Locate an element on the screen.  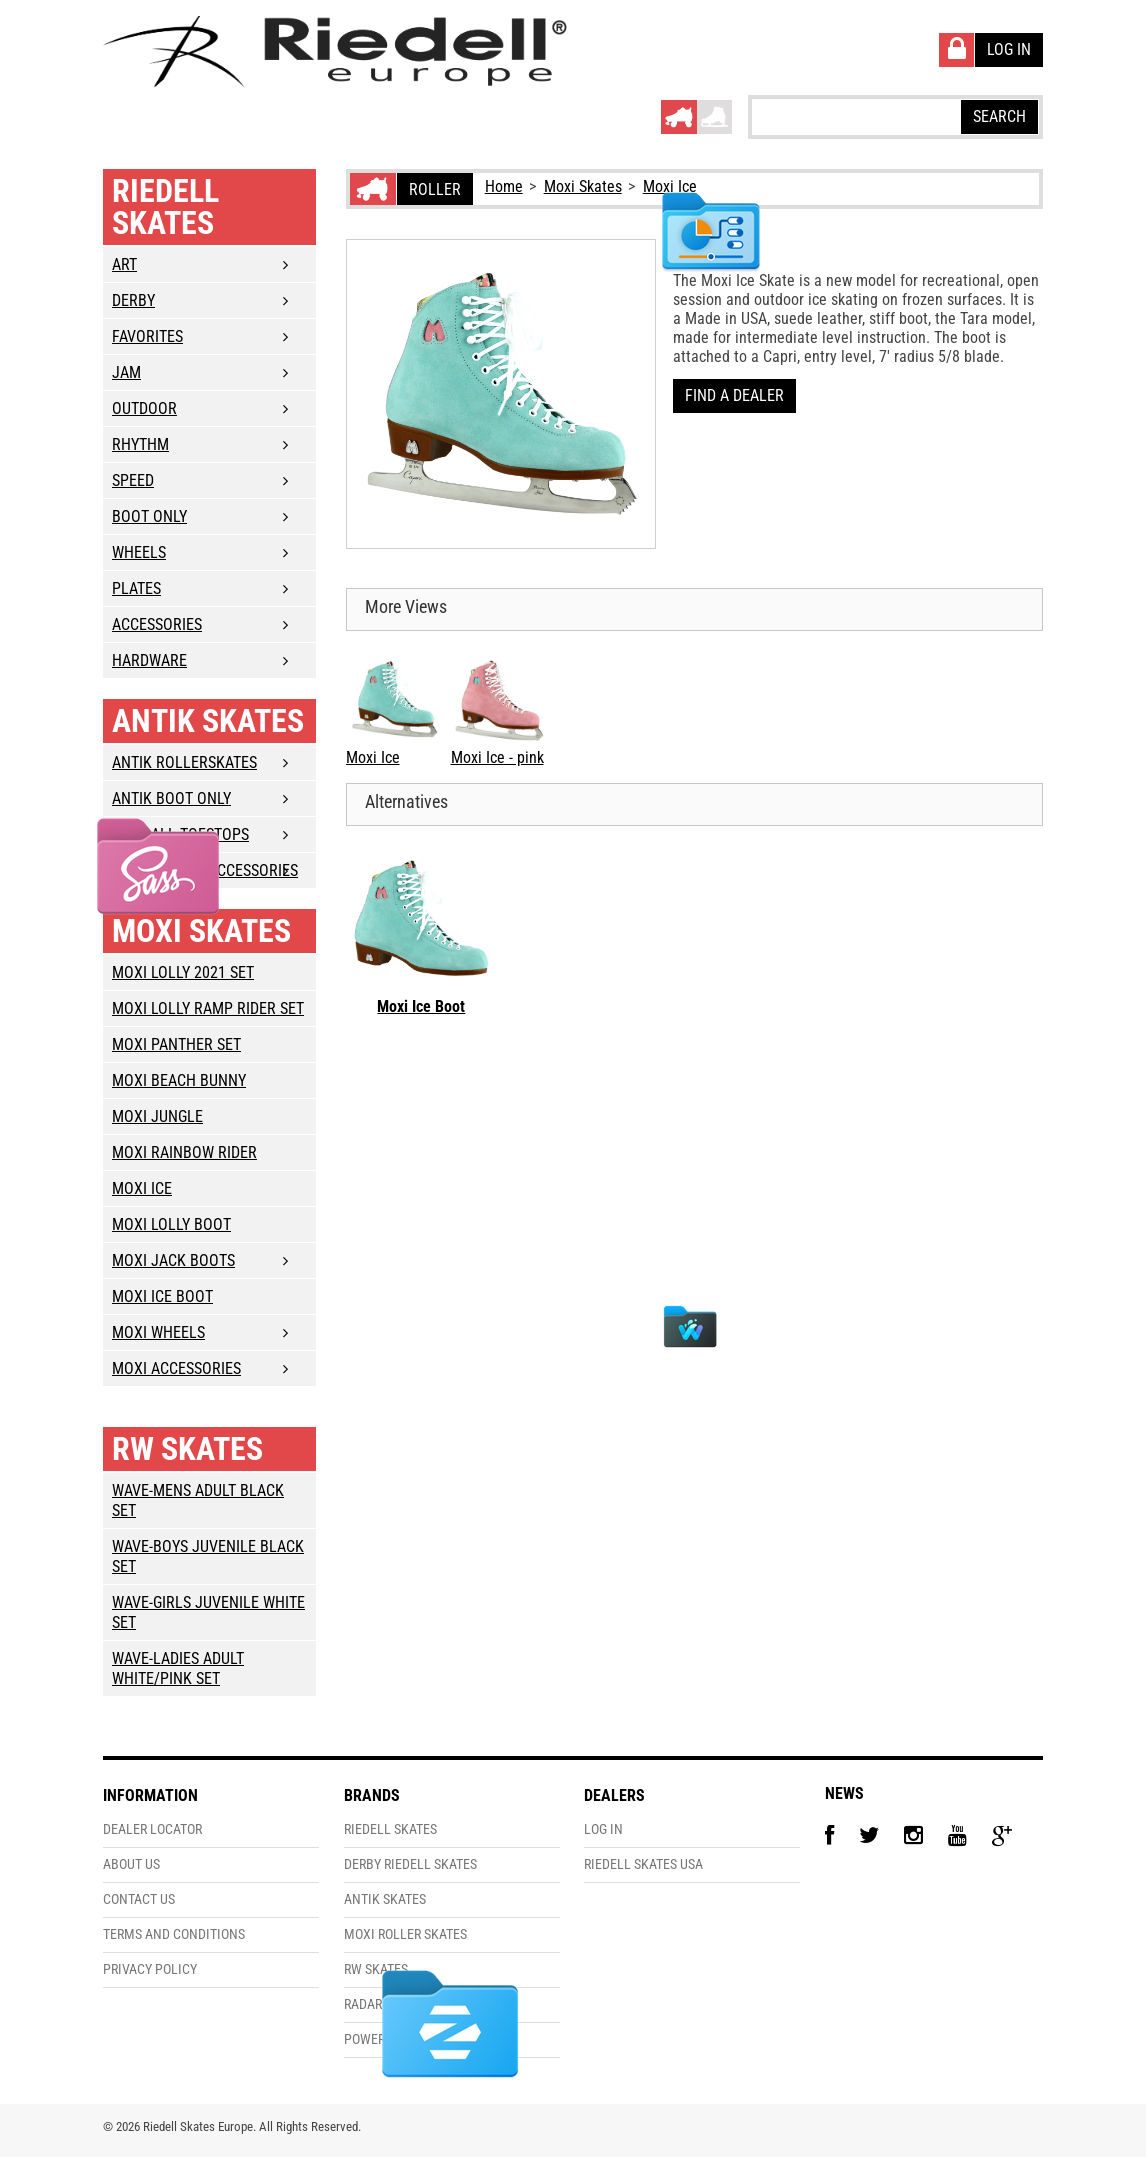
open control panel settings folder is located at coordinates (710, 233).